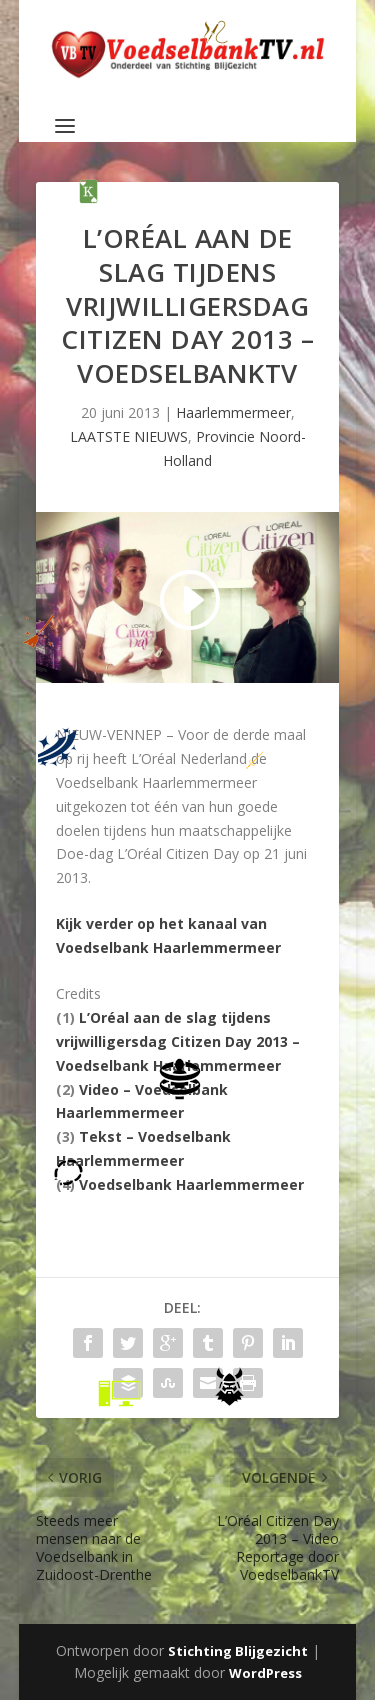 The height and width of the screenshot is (1700, 375). I want to click on activate teleportation portal, so click(180, 1079).